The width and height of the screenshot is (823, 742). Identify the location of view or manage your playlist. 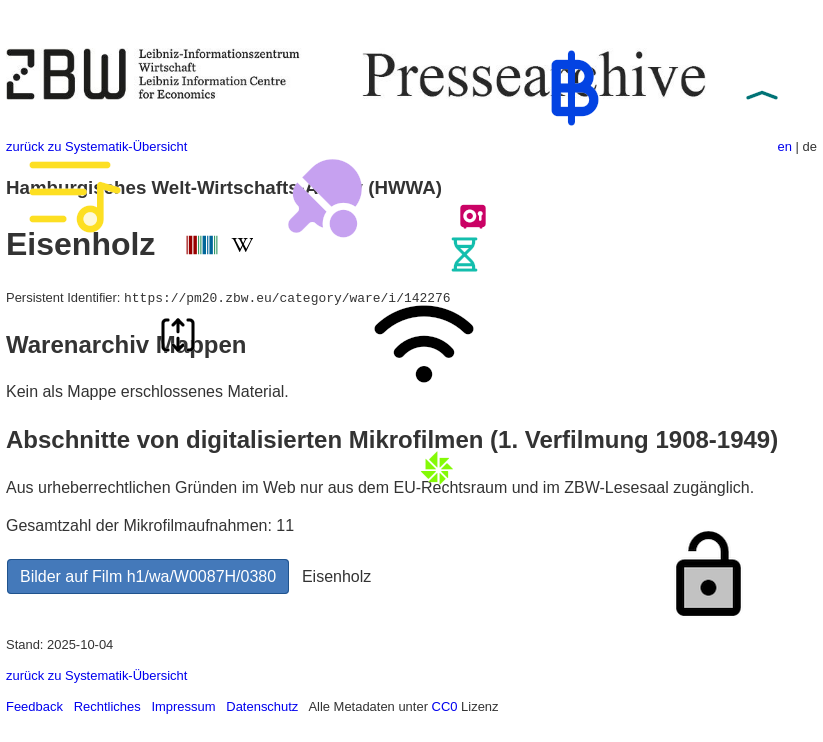
(70, 192).